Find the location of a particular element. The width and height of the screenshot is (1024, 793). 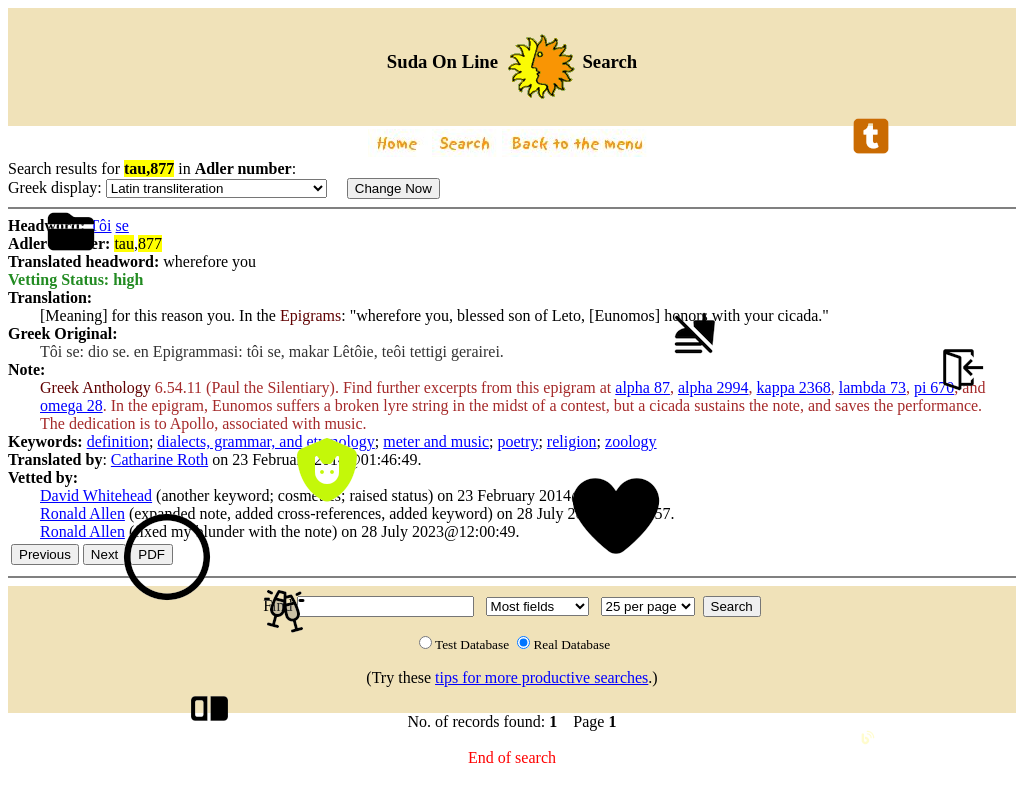

celebrate an achievement or milestone is located at coordinates (285, 611).